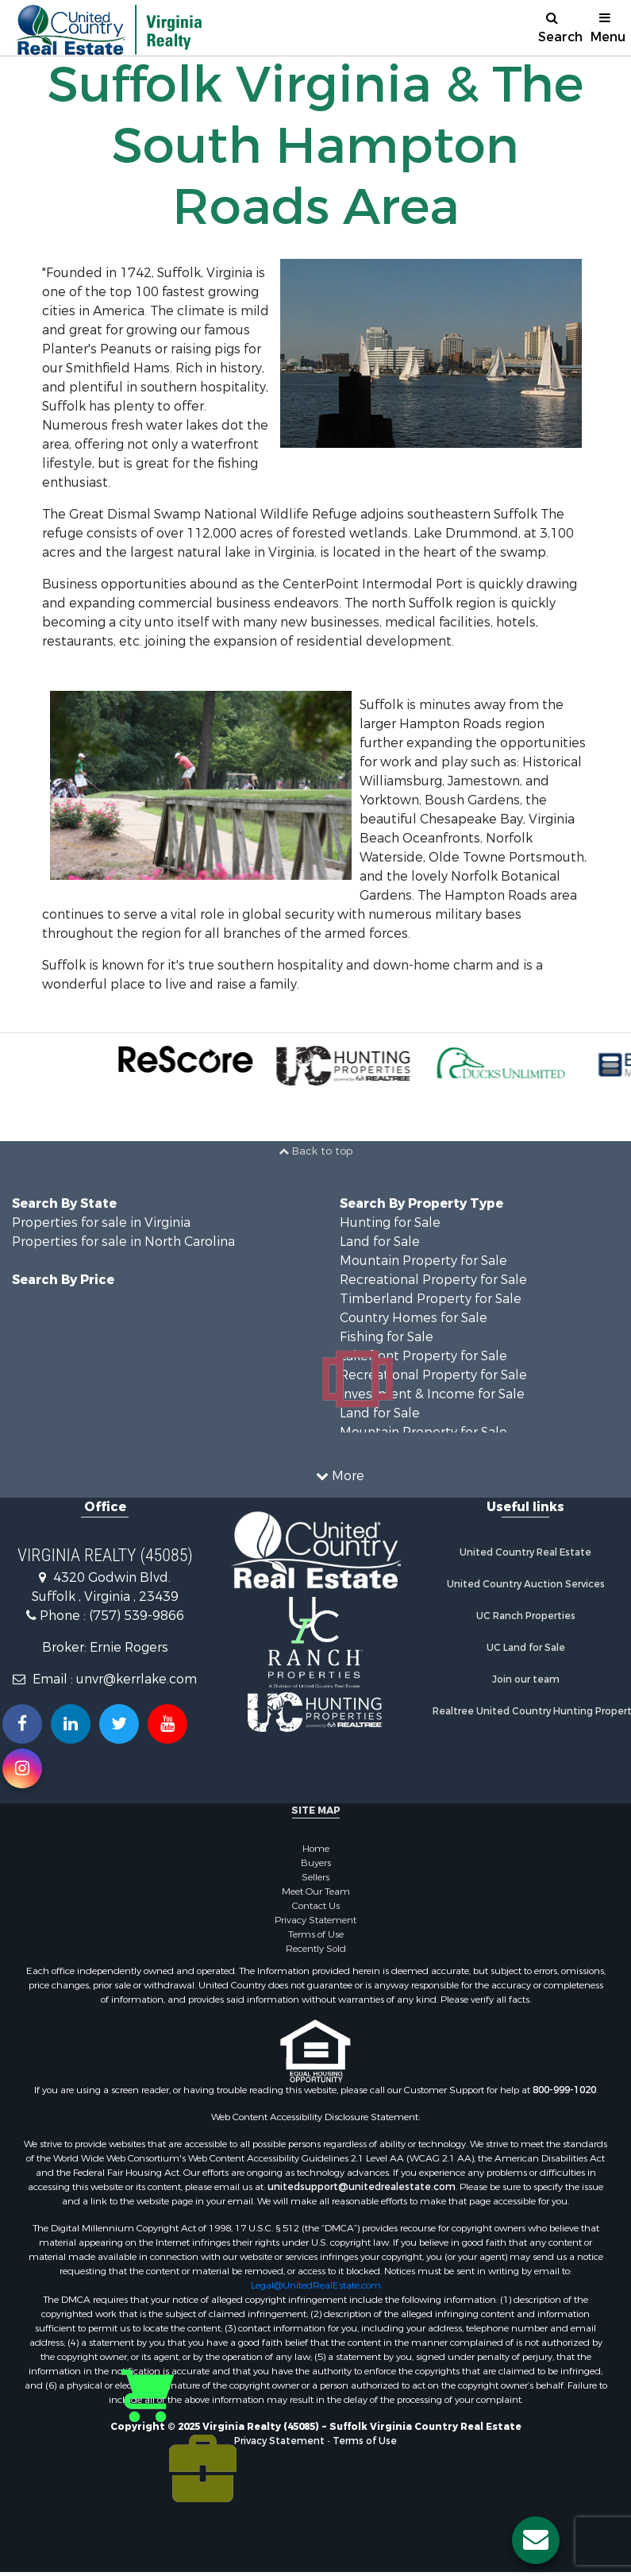 This screenshot has width=631, height=2576. Describe the element at coordinates (202, 2468) in the screenshot. I see `view your portfolio or work samples` at that location.